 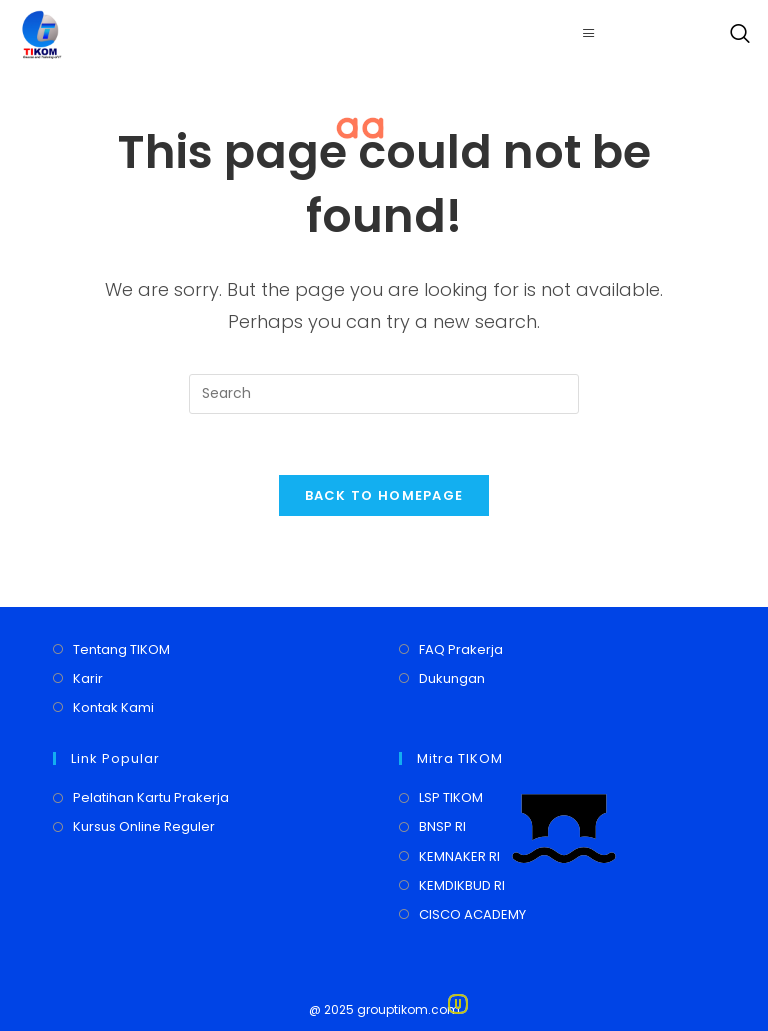 What do you see at coordinates (360, 120) in the screenshot?
I see `switch text to lowercase` at bounding box center [360, 120].